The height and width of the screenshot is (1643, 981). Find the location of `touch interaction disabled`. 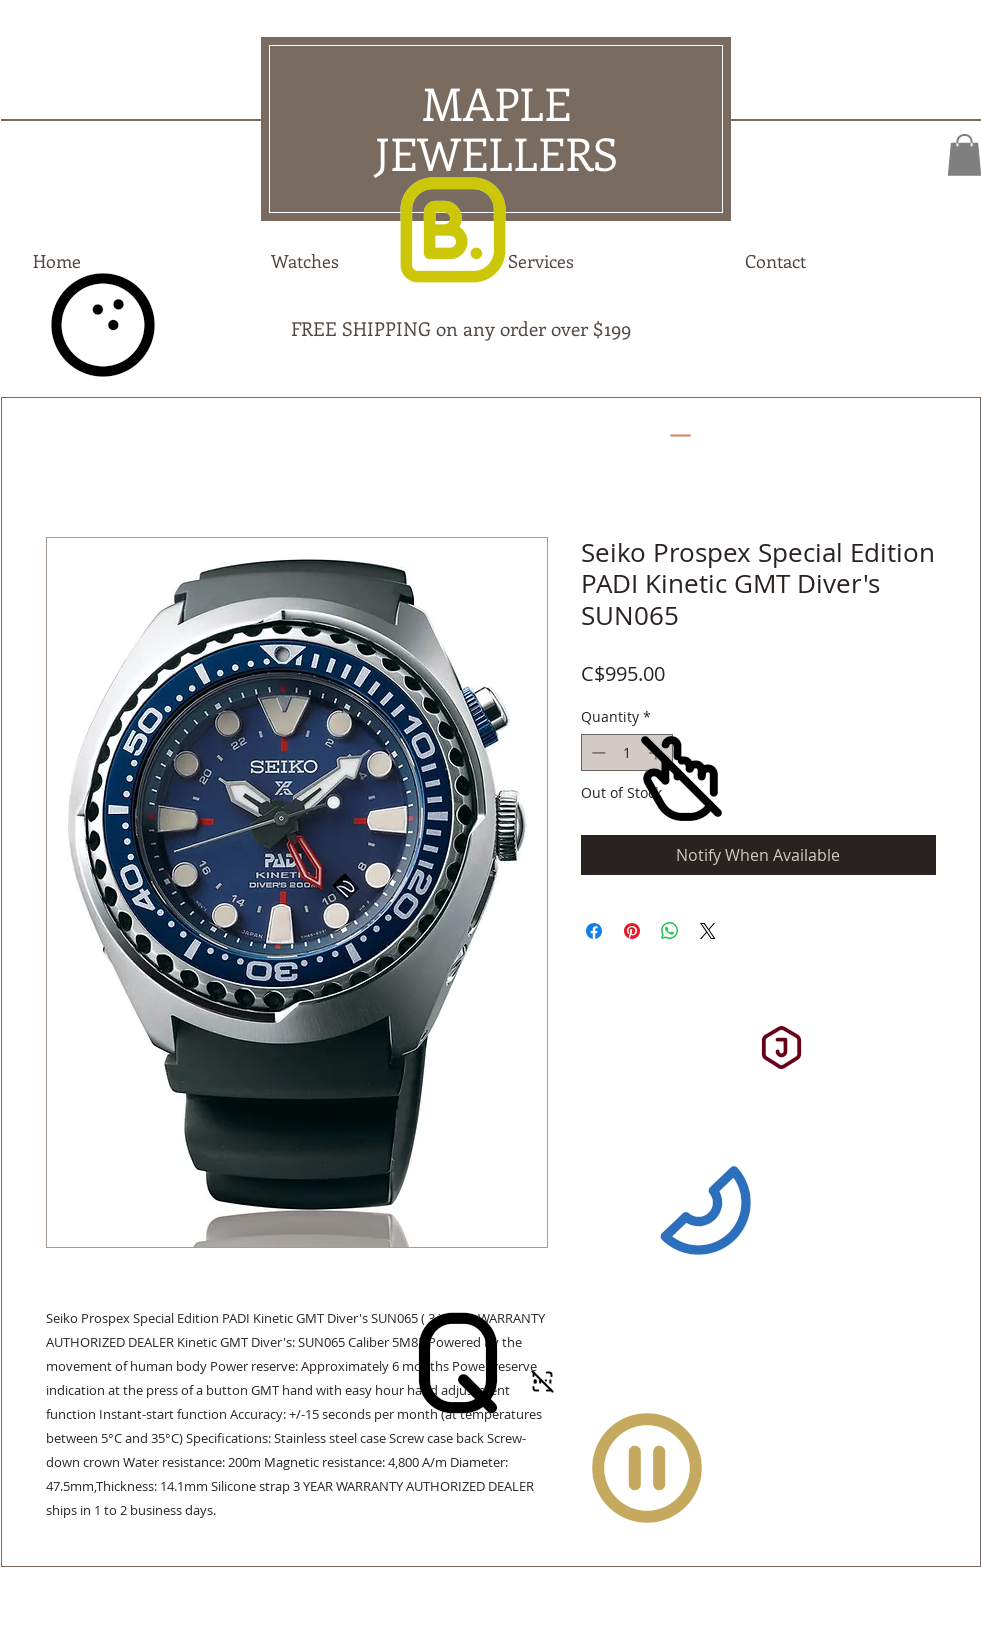

touch interaction disabled is located at coordinates (681, 776).